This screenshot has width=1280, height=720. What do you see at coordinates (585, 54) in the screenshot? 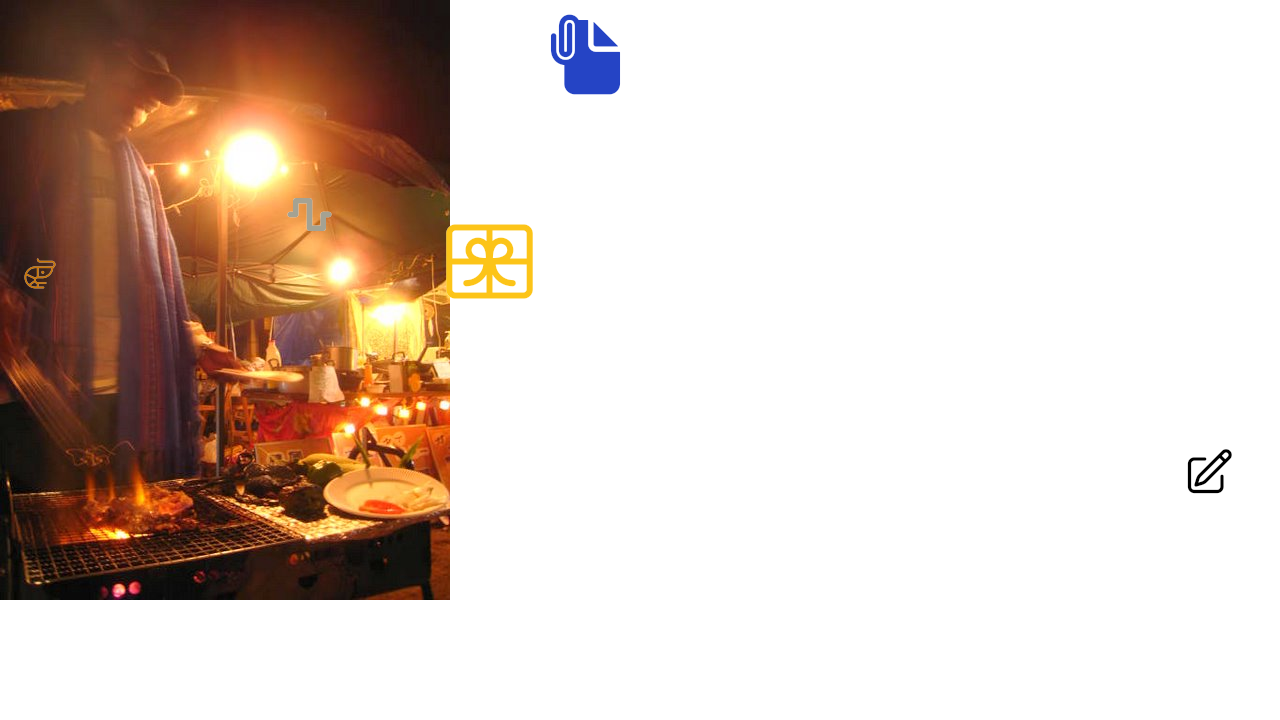
I see `attach a file or document` at bounding box center [585, 54].